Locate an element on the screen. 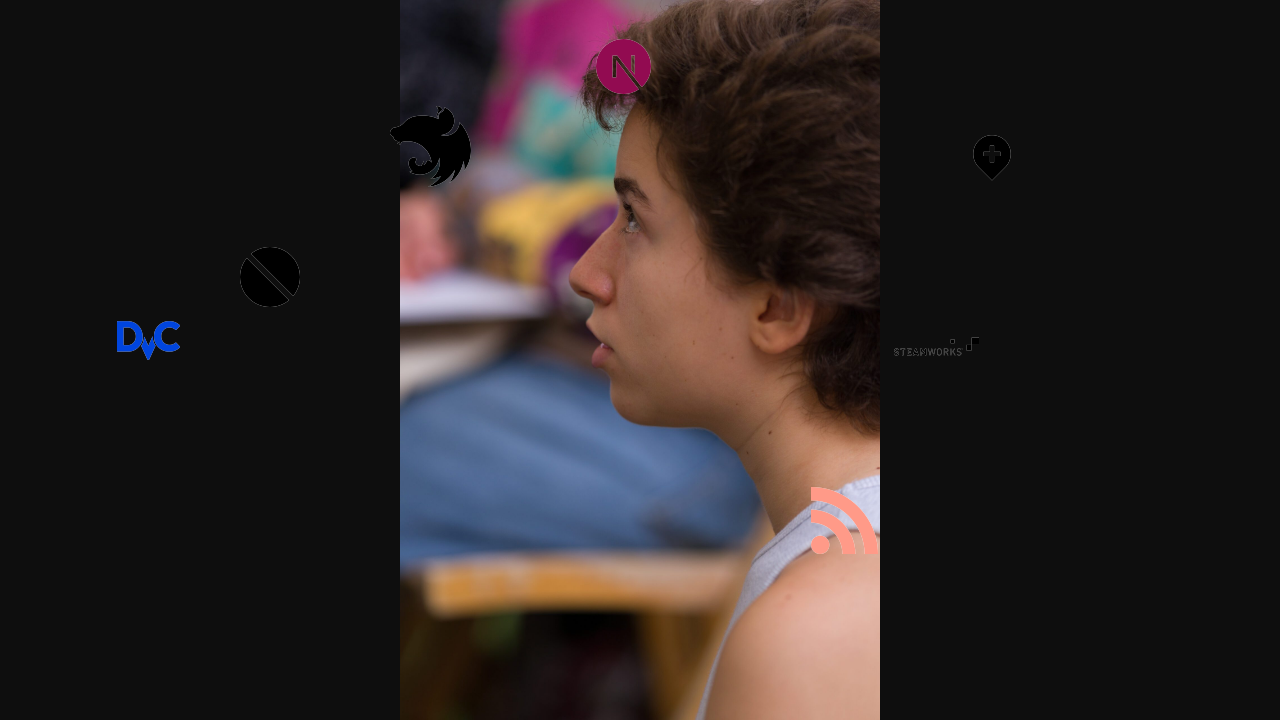 The height and width of the screenshot is (720, 1280). DVC (Data Version Control) logo is located at coordinates (148, 340).